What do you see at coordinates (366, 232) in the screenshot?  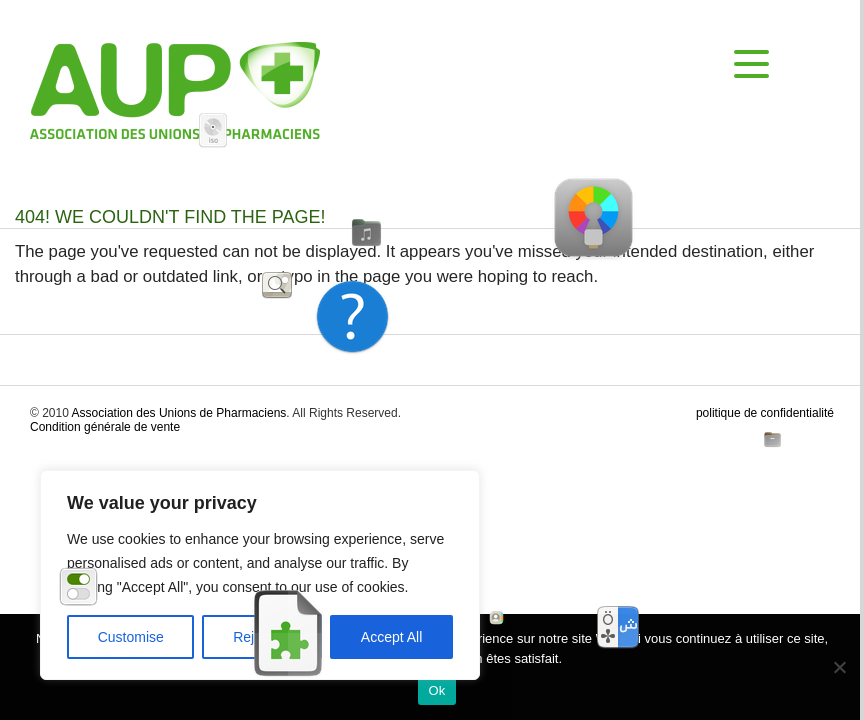 I see `open your music folder` at bounding box center [366, 232].